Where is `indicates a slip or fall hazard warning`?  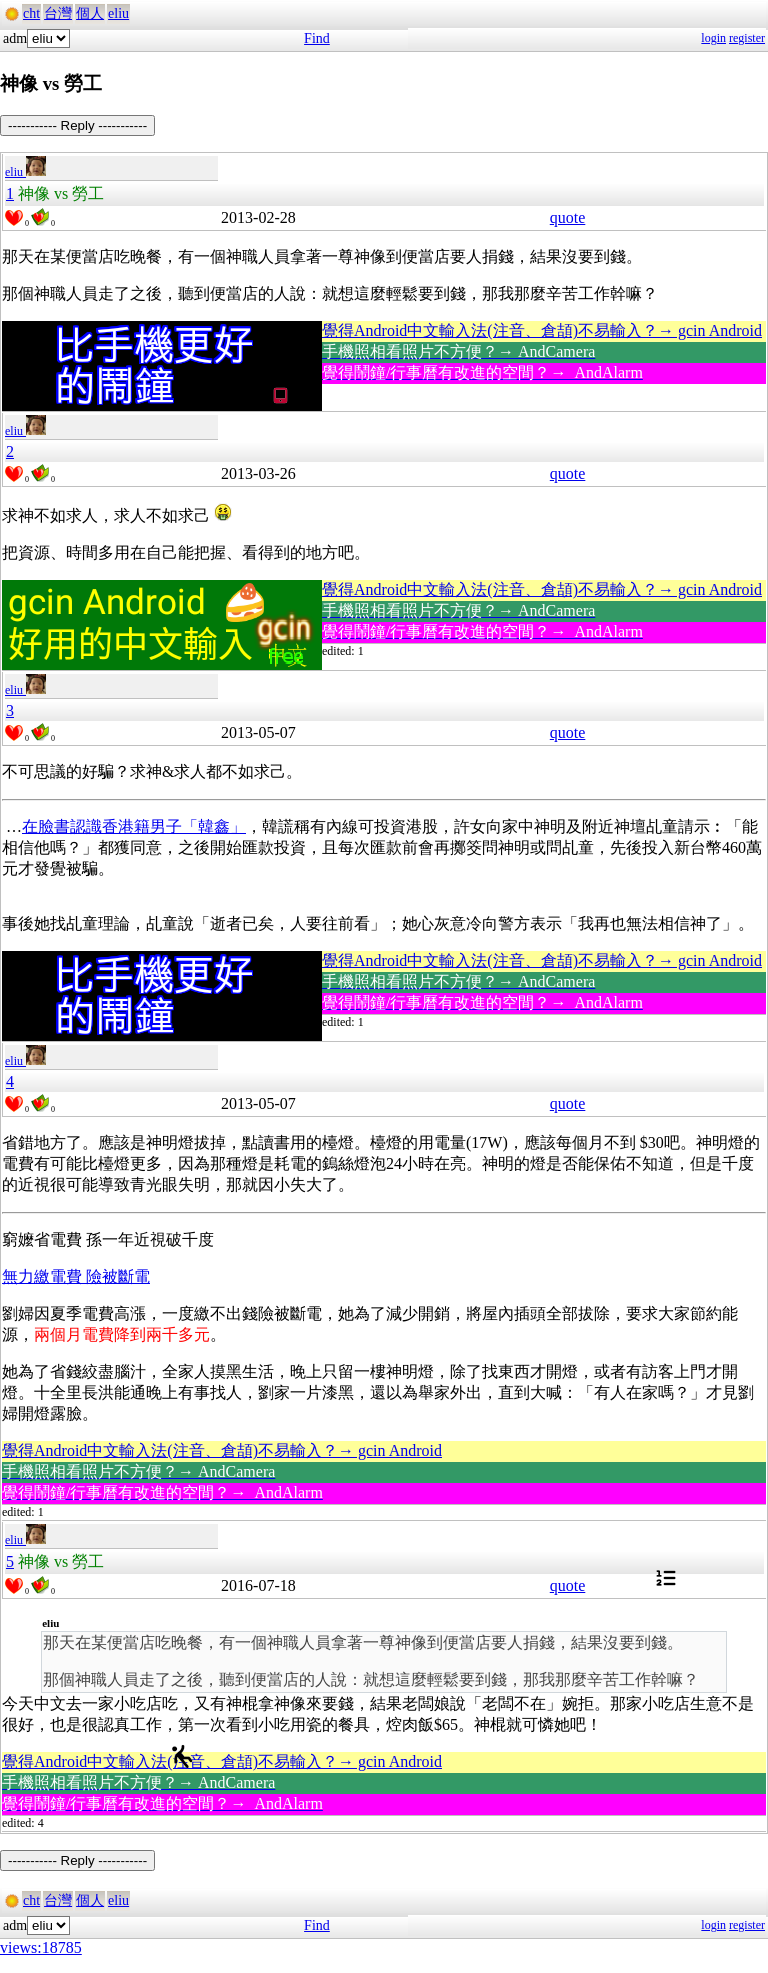
indicates a slip or fall hazard warning is located at coordinates (181, 1756).